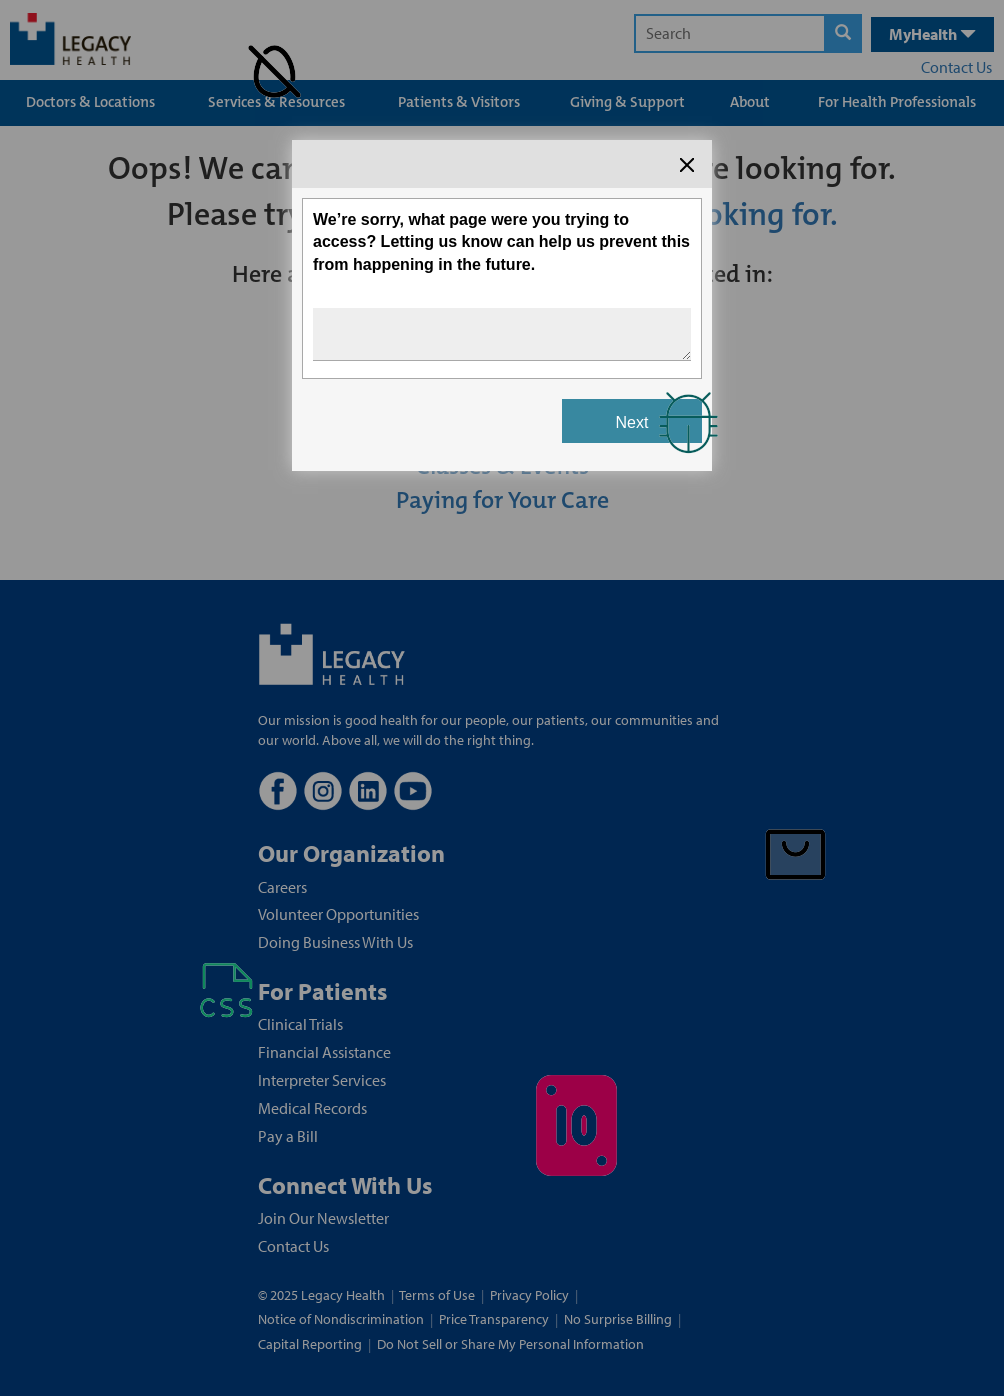 This screenshot has width=1004, height=1396. What do you see at coordinates (576, 1125) in the screenshot?
I see `a 10 playing card in a card game` at bounding box center [576, 1125].